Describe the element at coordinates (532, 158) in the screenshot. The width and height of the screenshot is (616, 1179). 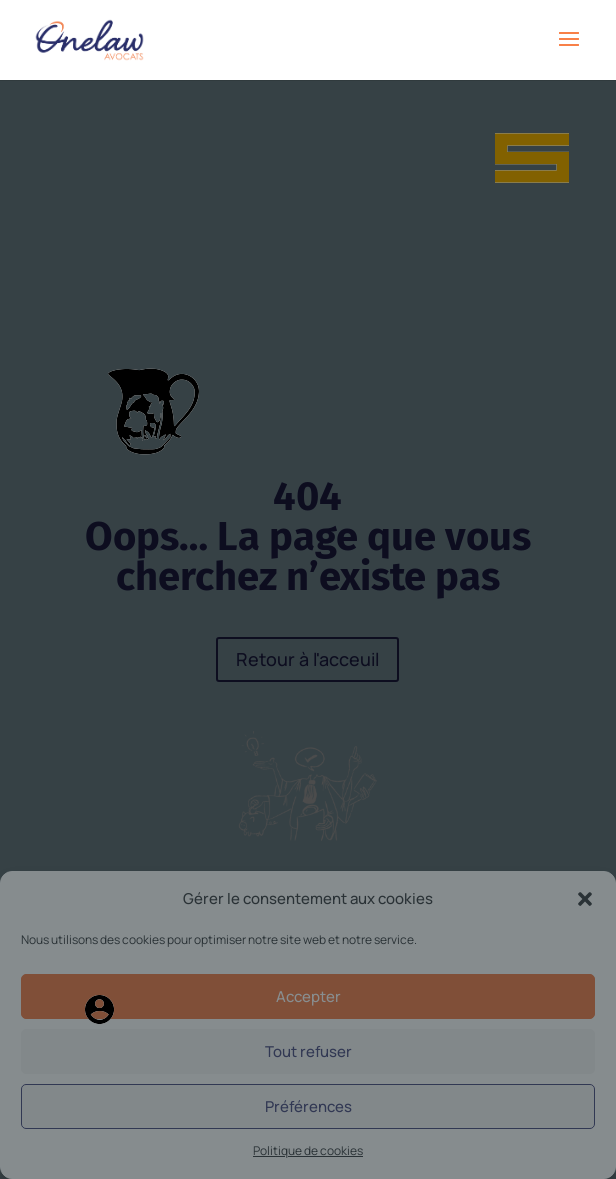
I see `suckless software project logo` at that location.